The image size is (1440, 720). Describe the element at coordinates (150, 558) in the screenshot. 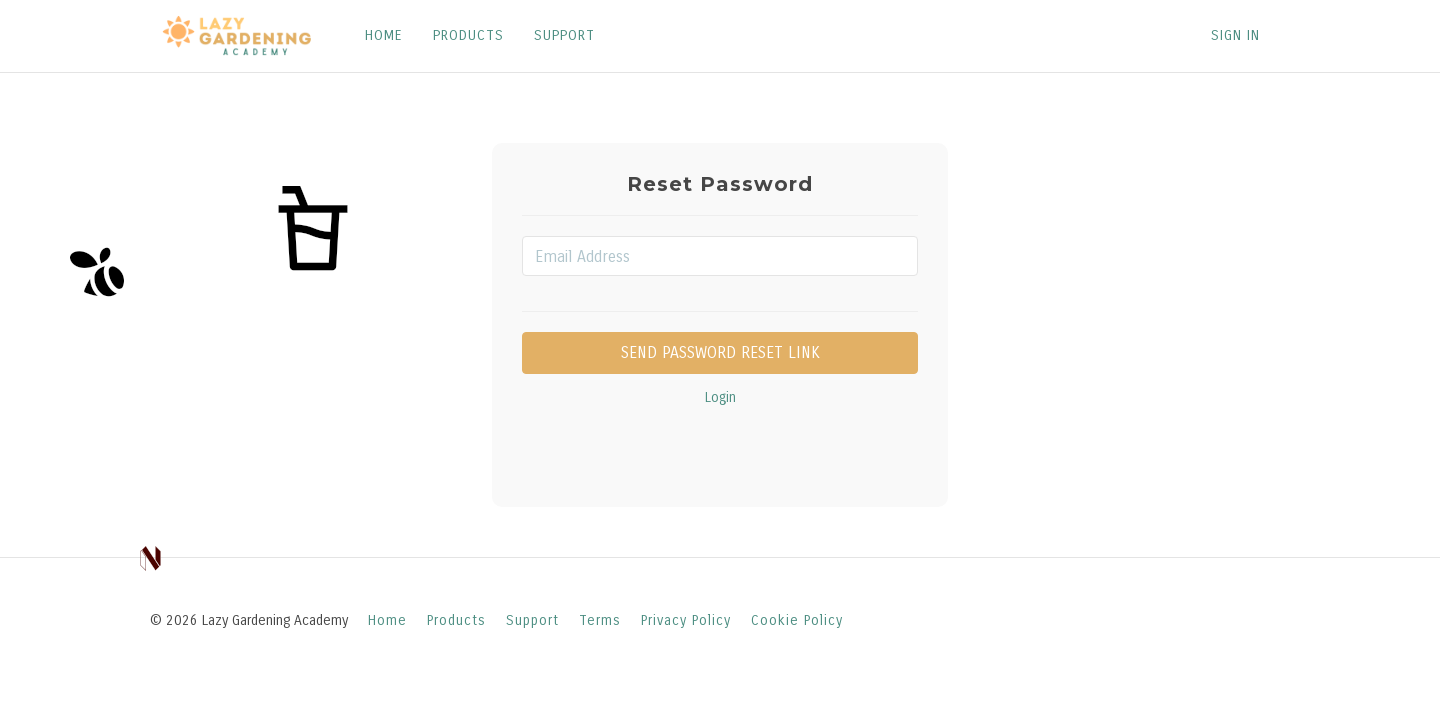

I see `open neovim text editor` at that location.